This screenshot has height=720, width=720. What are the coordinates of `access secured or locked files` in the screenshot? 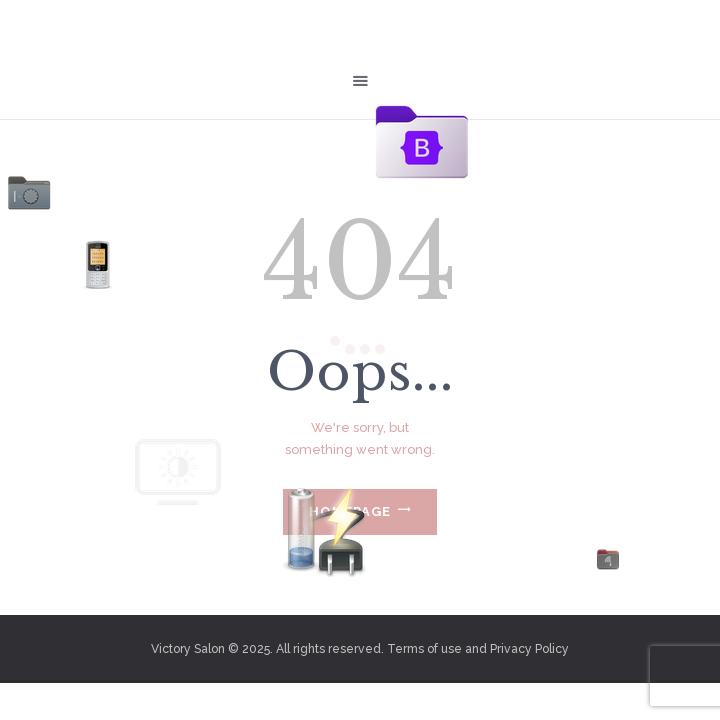 It's located at (29, 194).